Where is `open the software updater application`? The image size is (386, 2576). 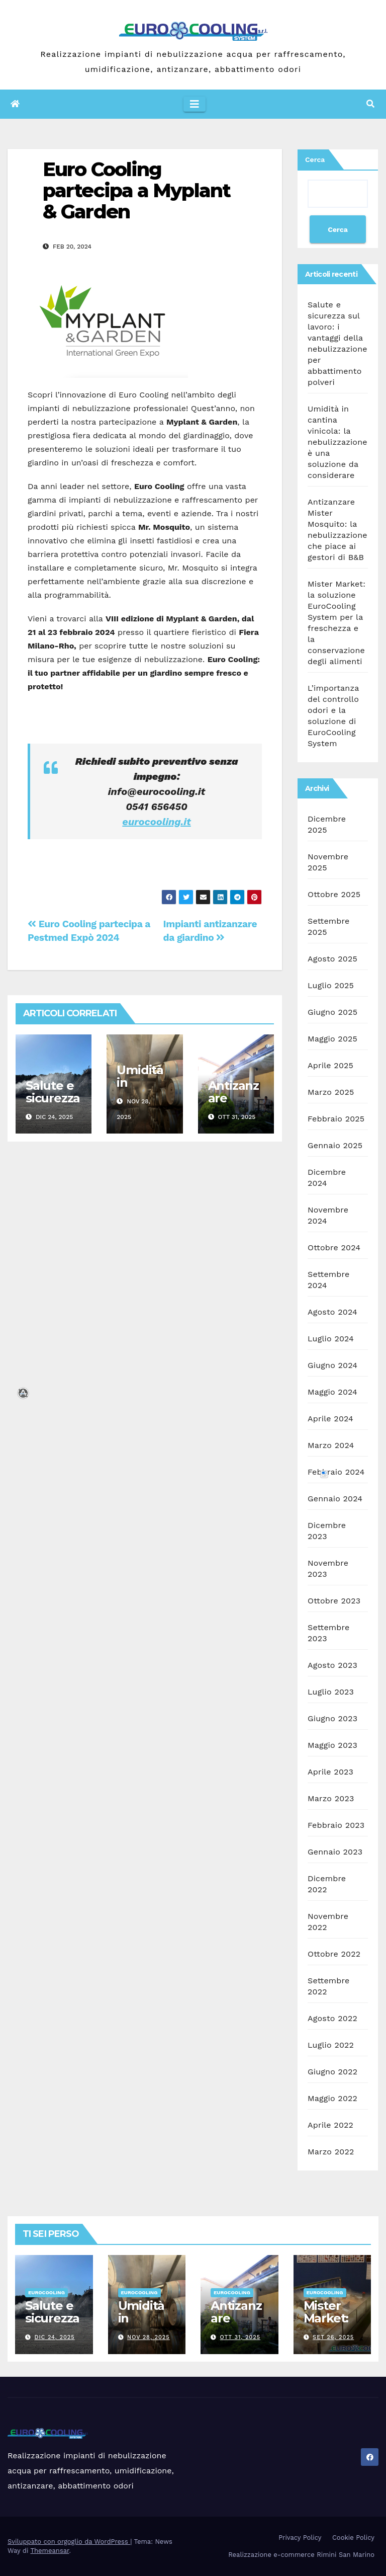 open the software updater application is located at coordinates (23, 1393).